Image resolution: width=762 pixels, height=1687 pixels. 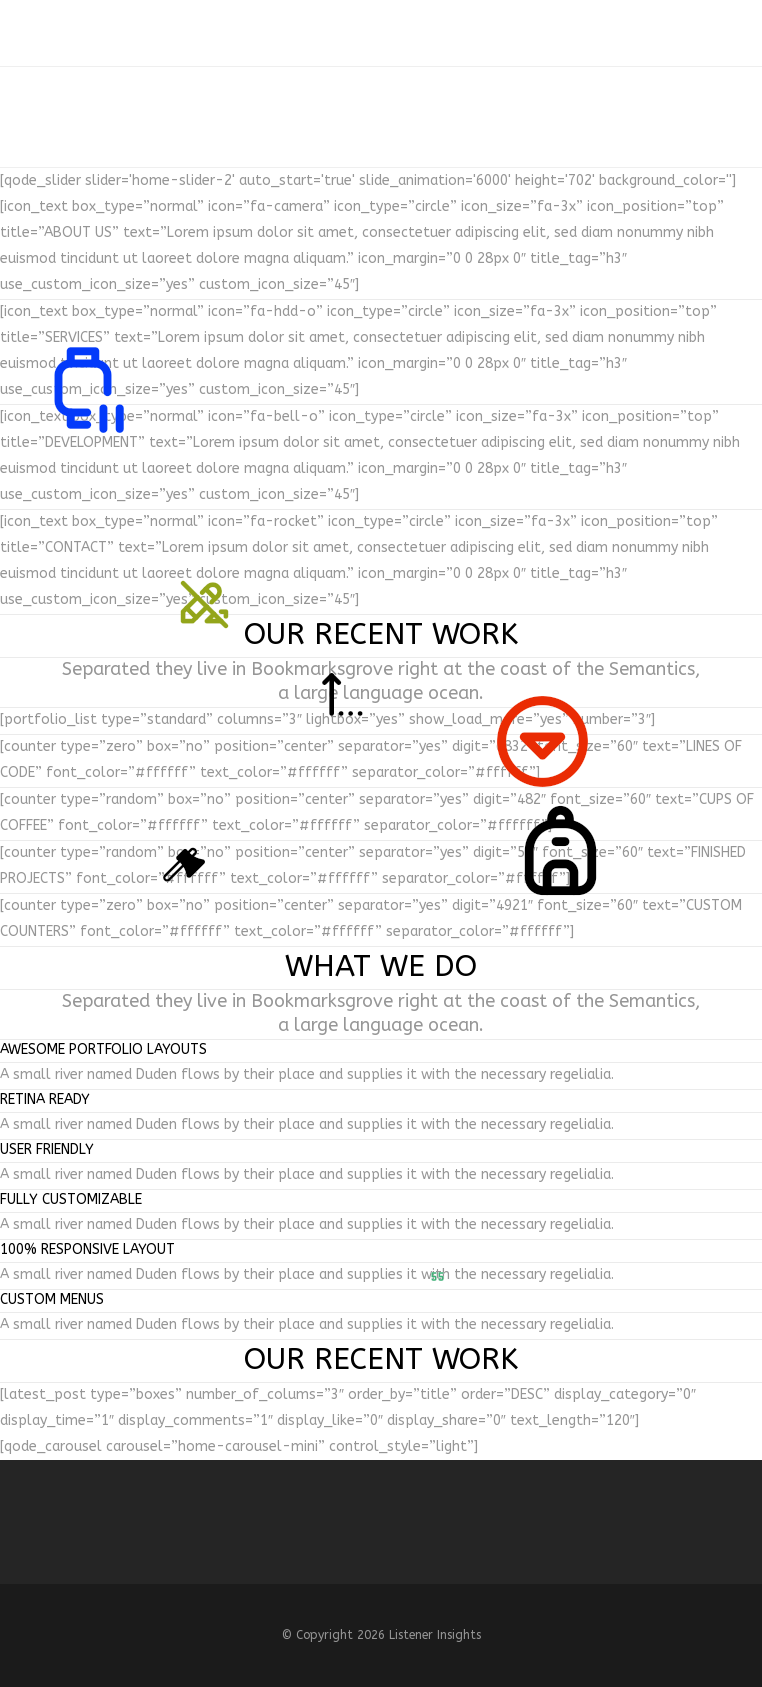 What do you see at coordinates (542, 741) in the screenshot?
I see `expand dropdown menu` at bounding box center [542, 741].